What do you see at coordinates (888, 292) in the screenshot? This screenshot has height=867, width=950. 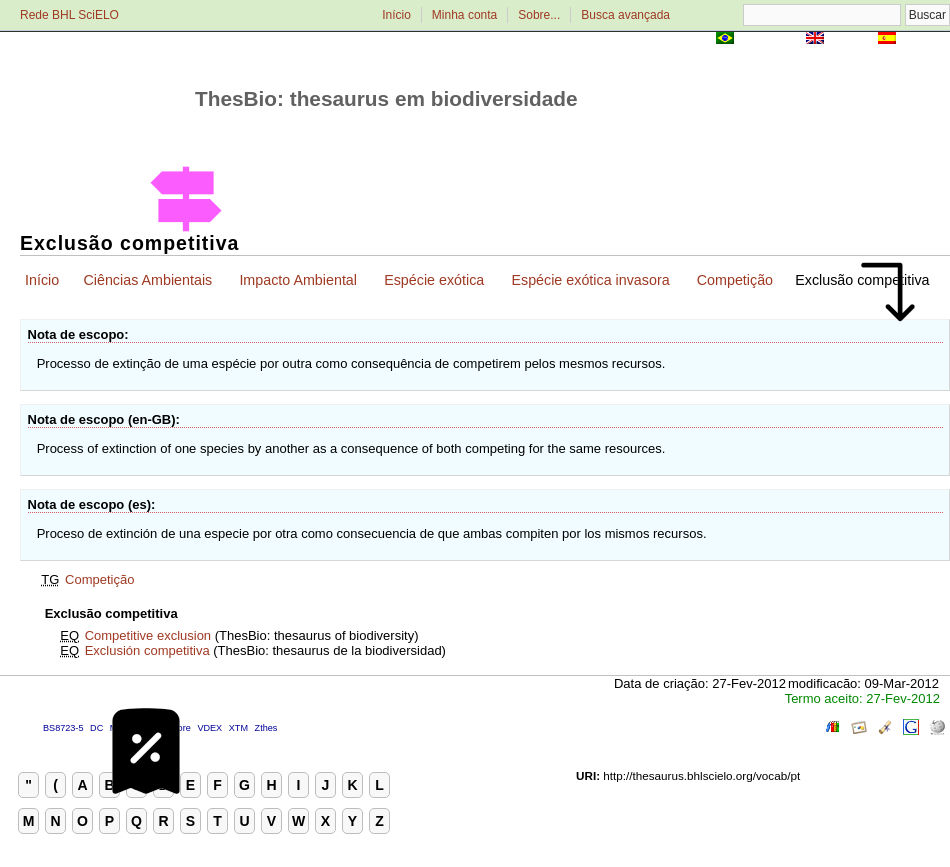 I see `navigate to the next line or section below` at bounding box center [888, 292].